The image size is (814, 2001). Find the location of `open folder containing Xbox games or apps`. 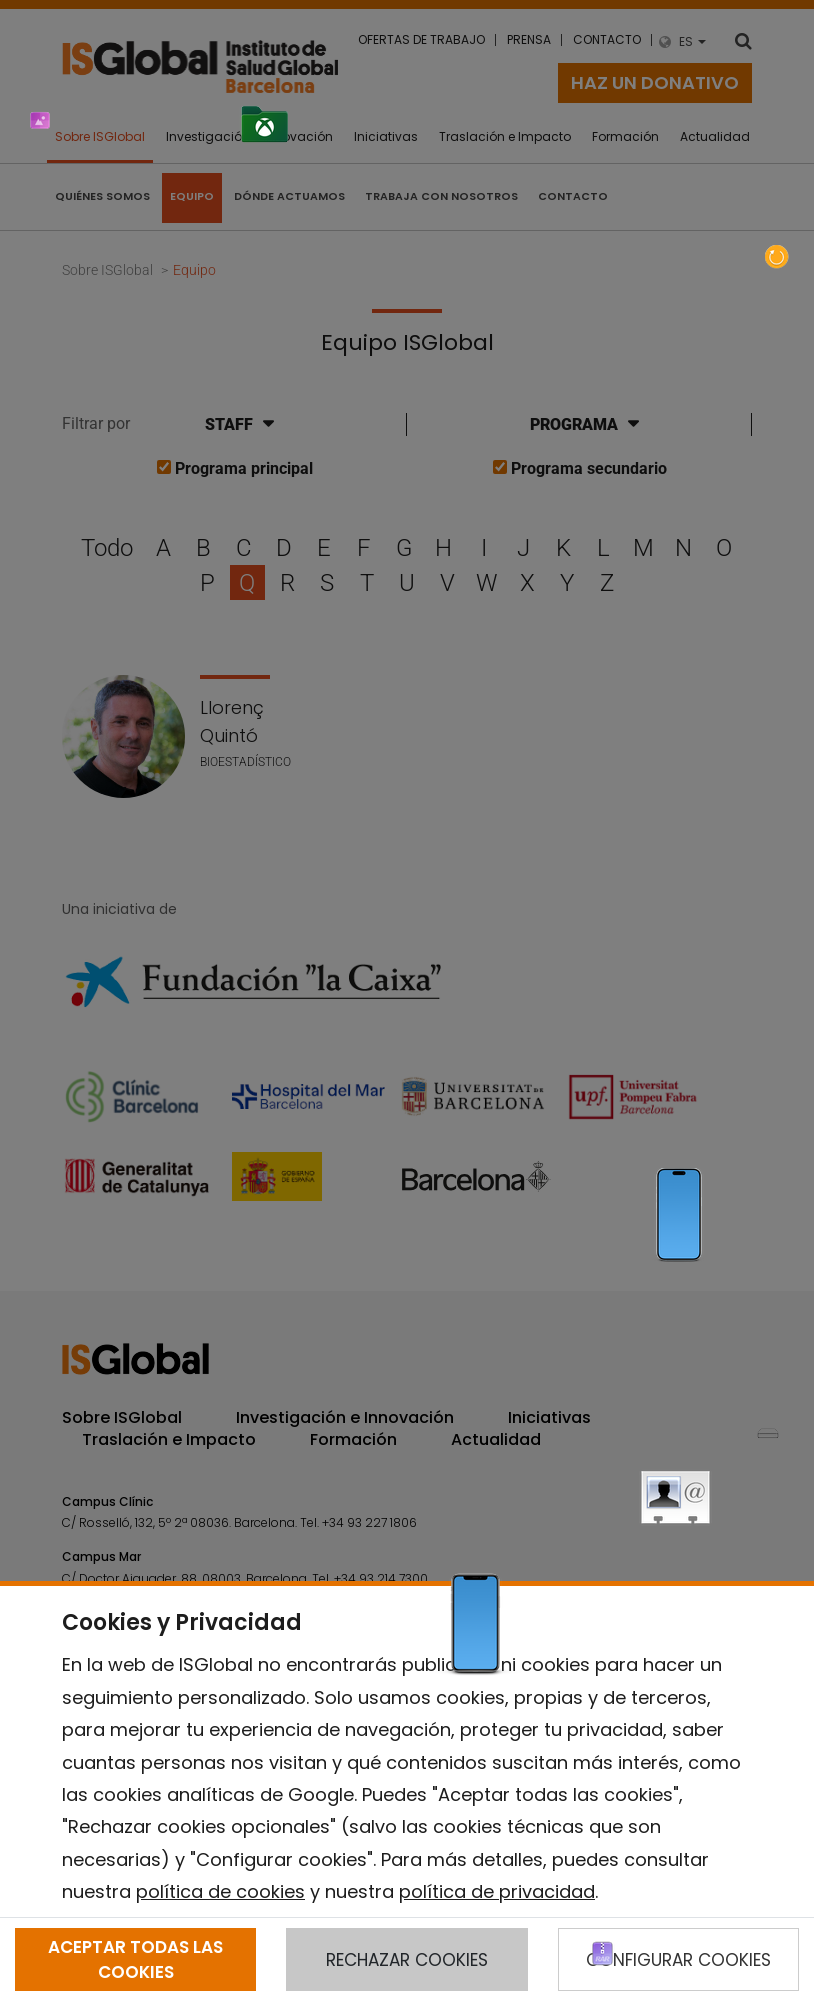

open folder containing Xbox games or apps is located at coordinates (264, 125).